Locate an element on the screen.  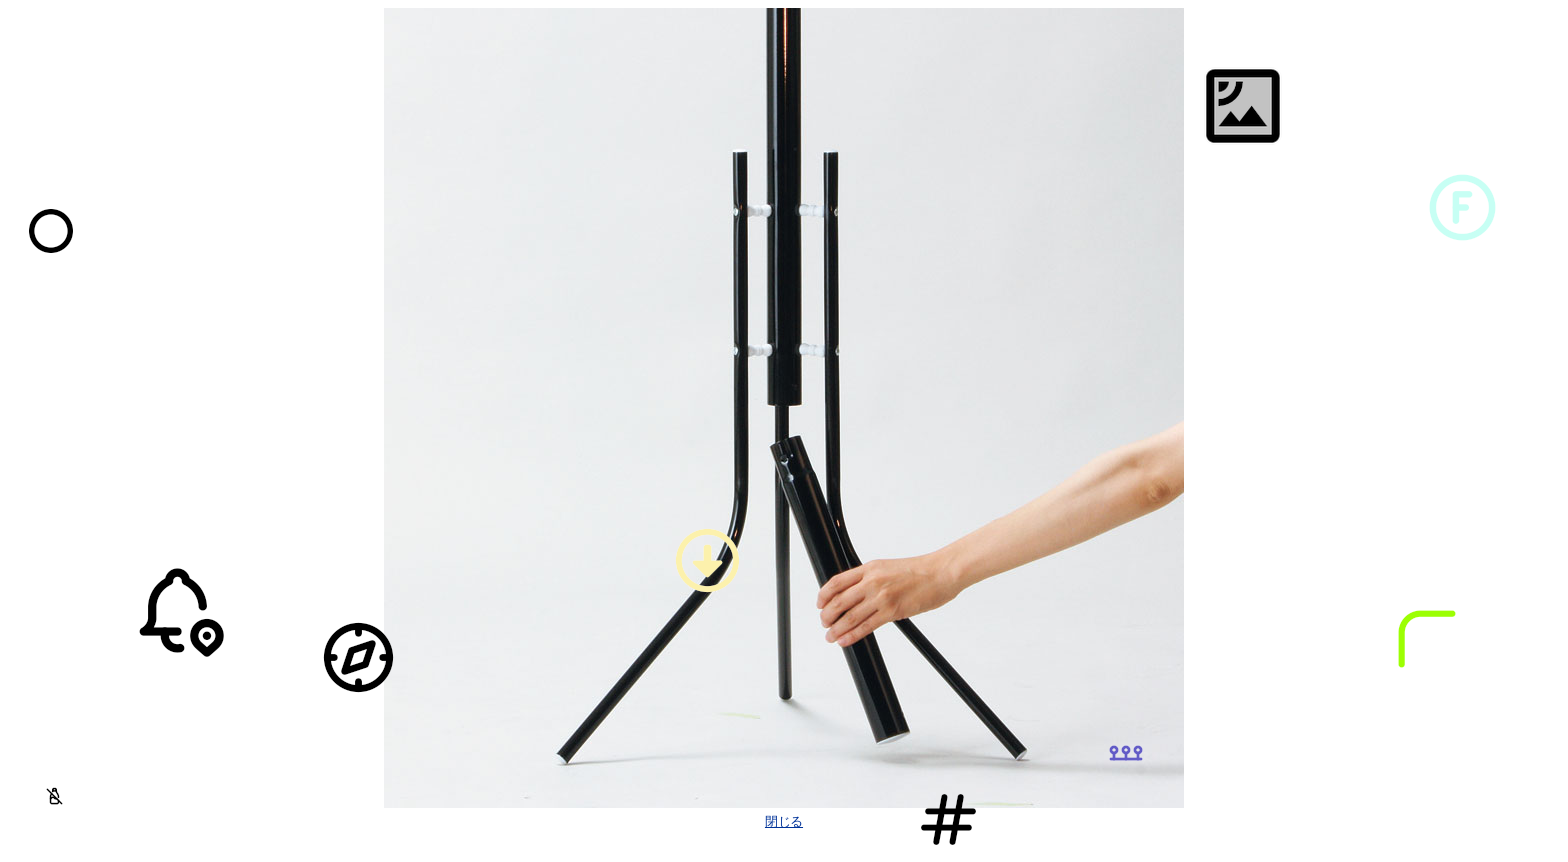
view bus network topology is located at coordinates (1126, 753).